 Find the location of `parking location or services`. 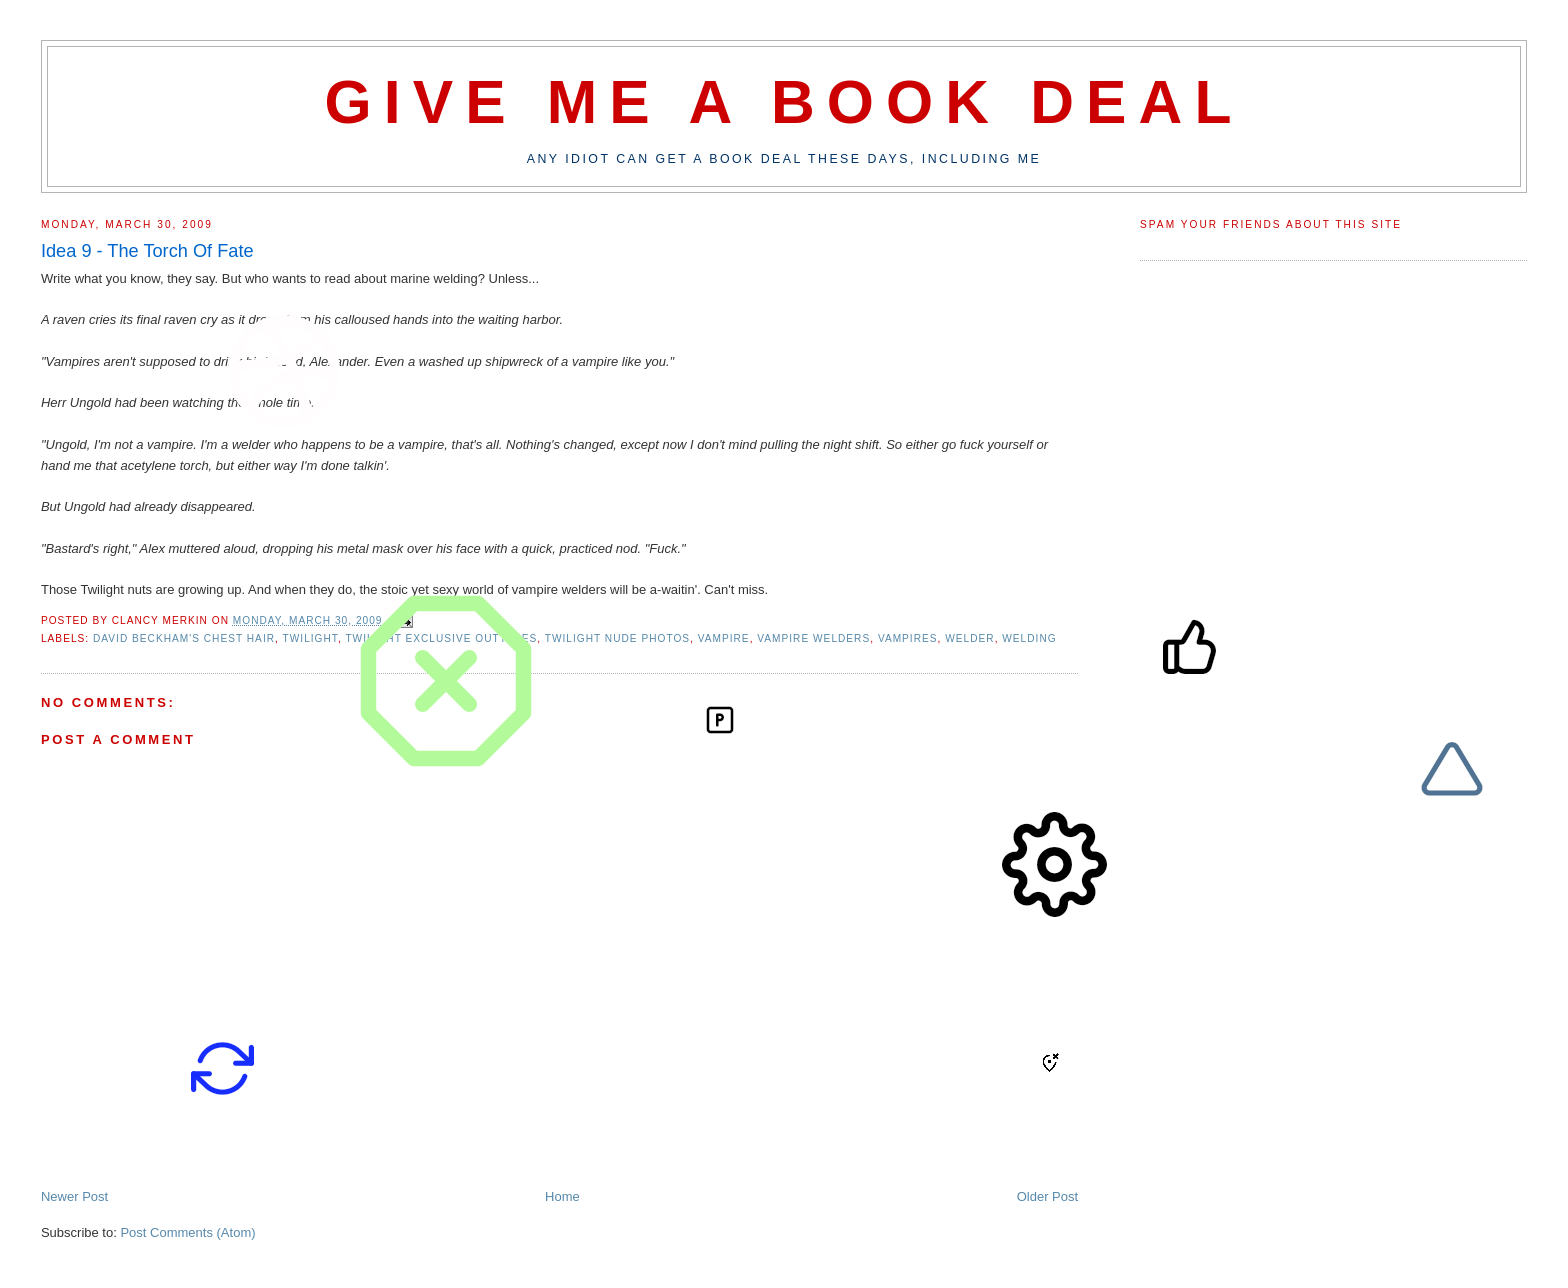

parking location or services is located at coordinates (720, 720).